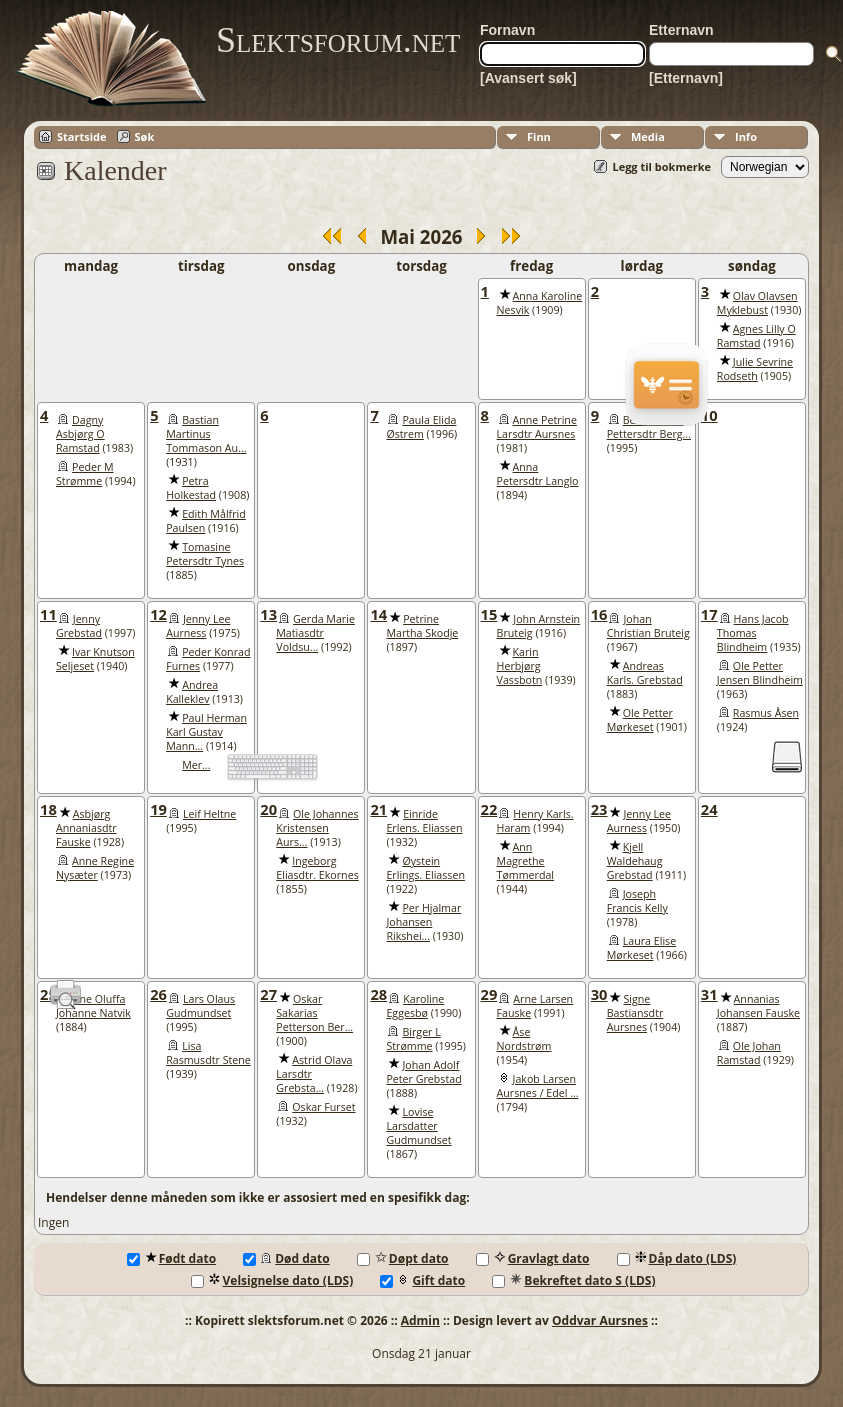 The image size is (843, 1407). Describe the element at coordinates (65, 994) in the screenshot. I see `preview document before printing` at that location.